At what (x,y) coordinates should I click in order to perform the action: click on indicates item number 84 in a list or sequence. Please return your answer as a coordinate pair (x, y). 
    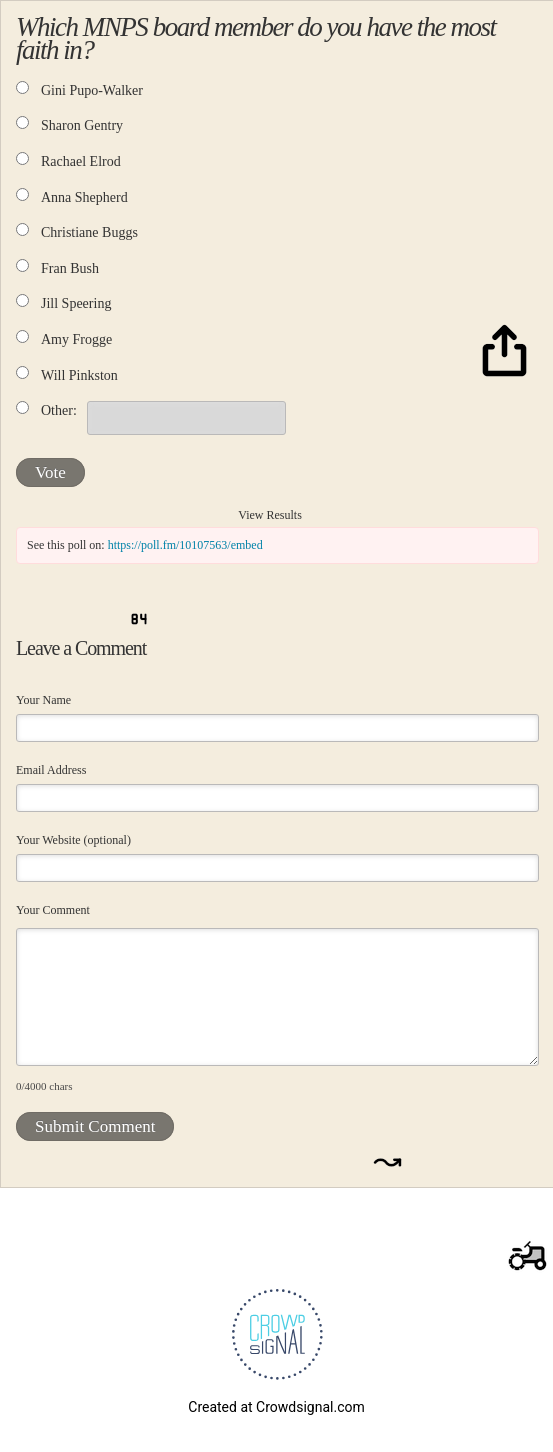
    Looking at the image, I should click on (139, 619).